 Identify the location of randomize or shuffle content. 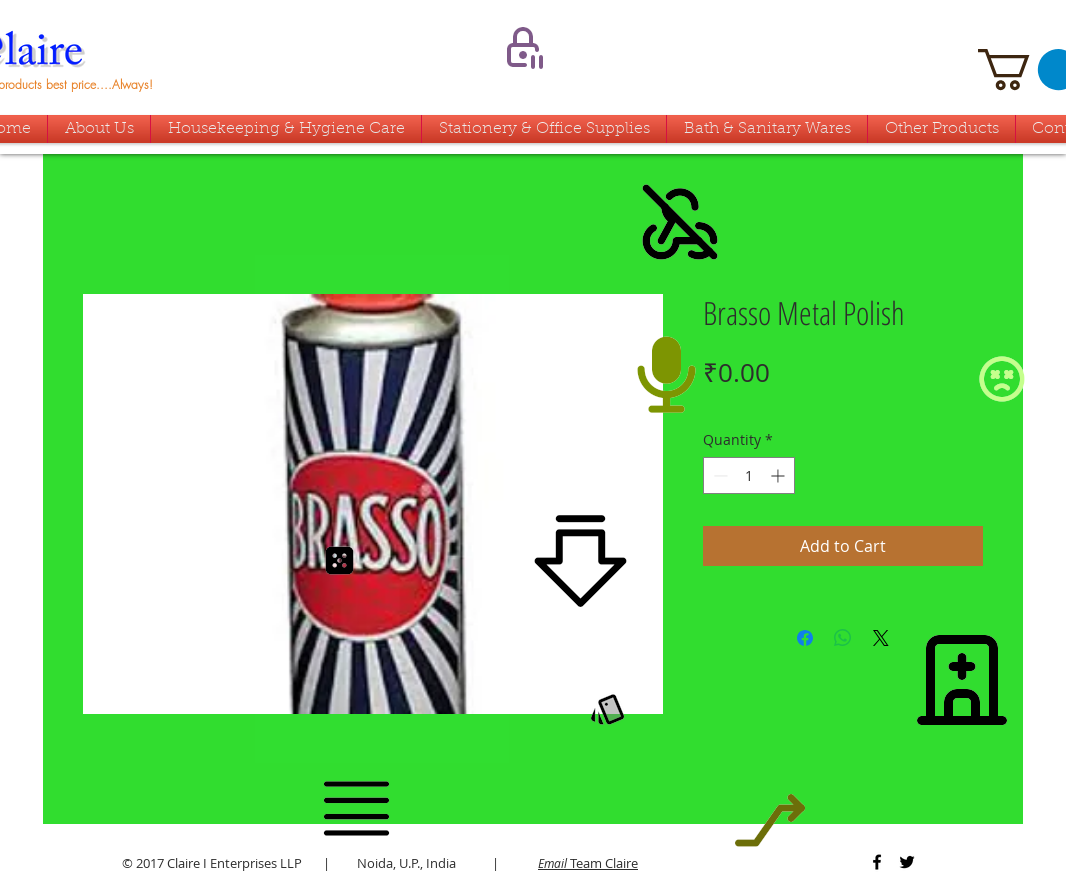
(339, 560).